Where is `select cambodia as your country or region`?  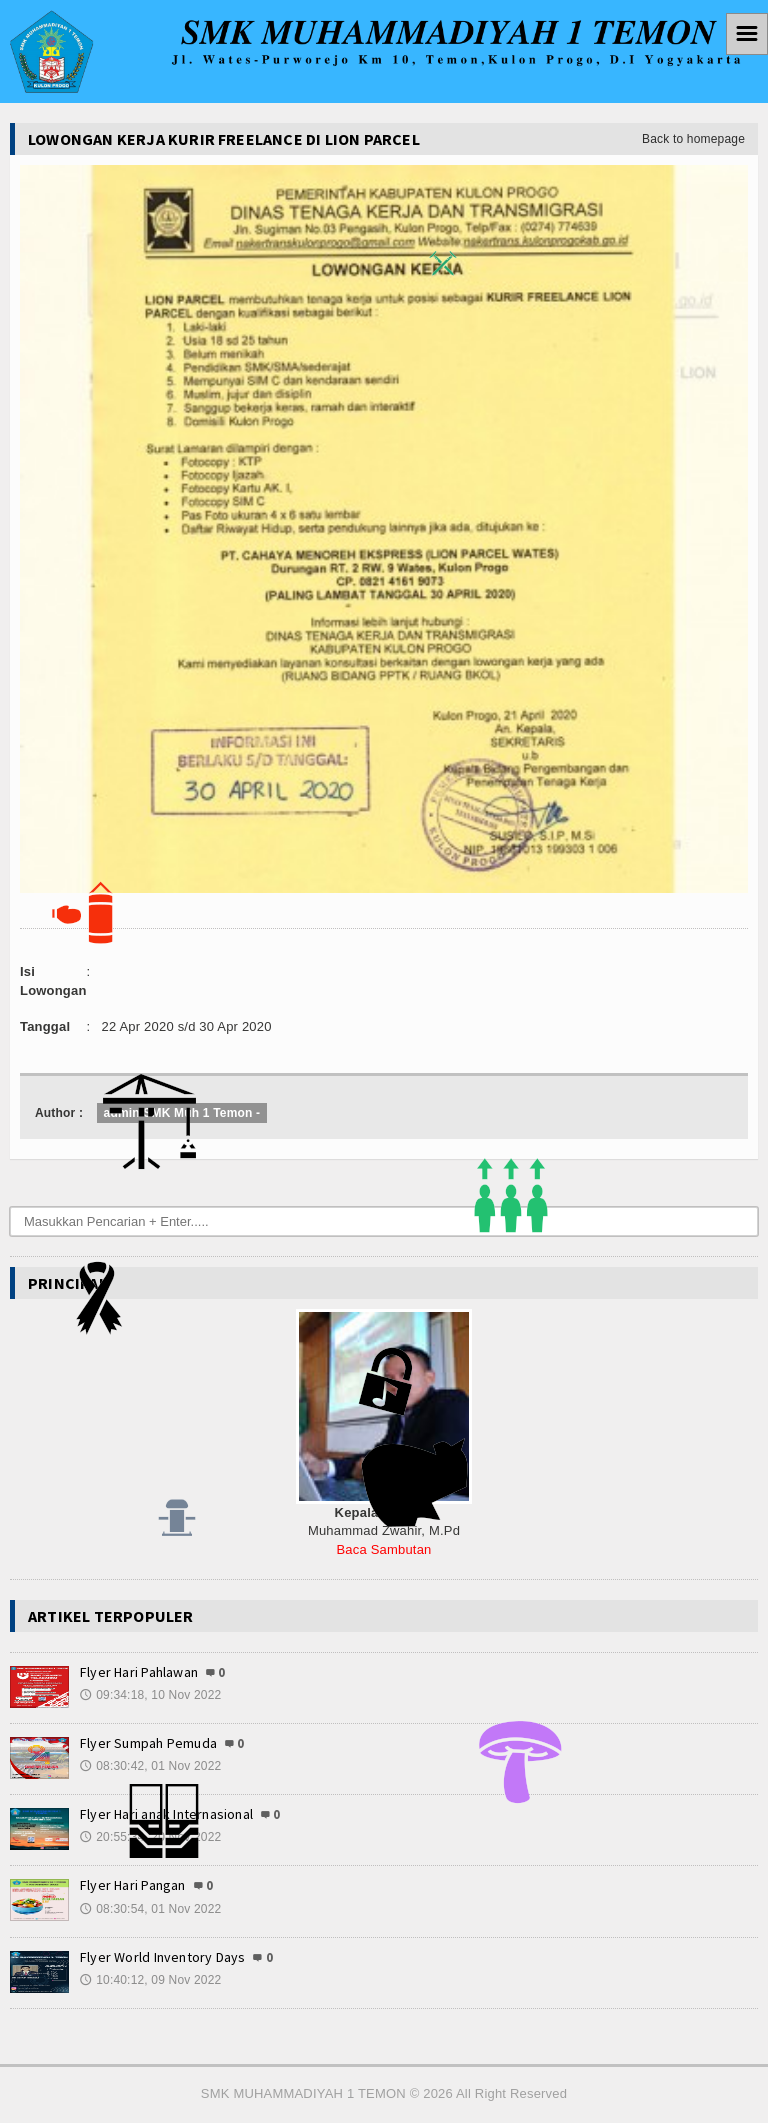 select cambodia as your country or region is located at coordinates (414, 1482).